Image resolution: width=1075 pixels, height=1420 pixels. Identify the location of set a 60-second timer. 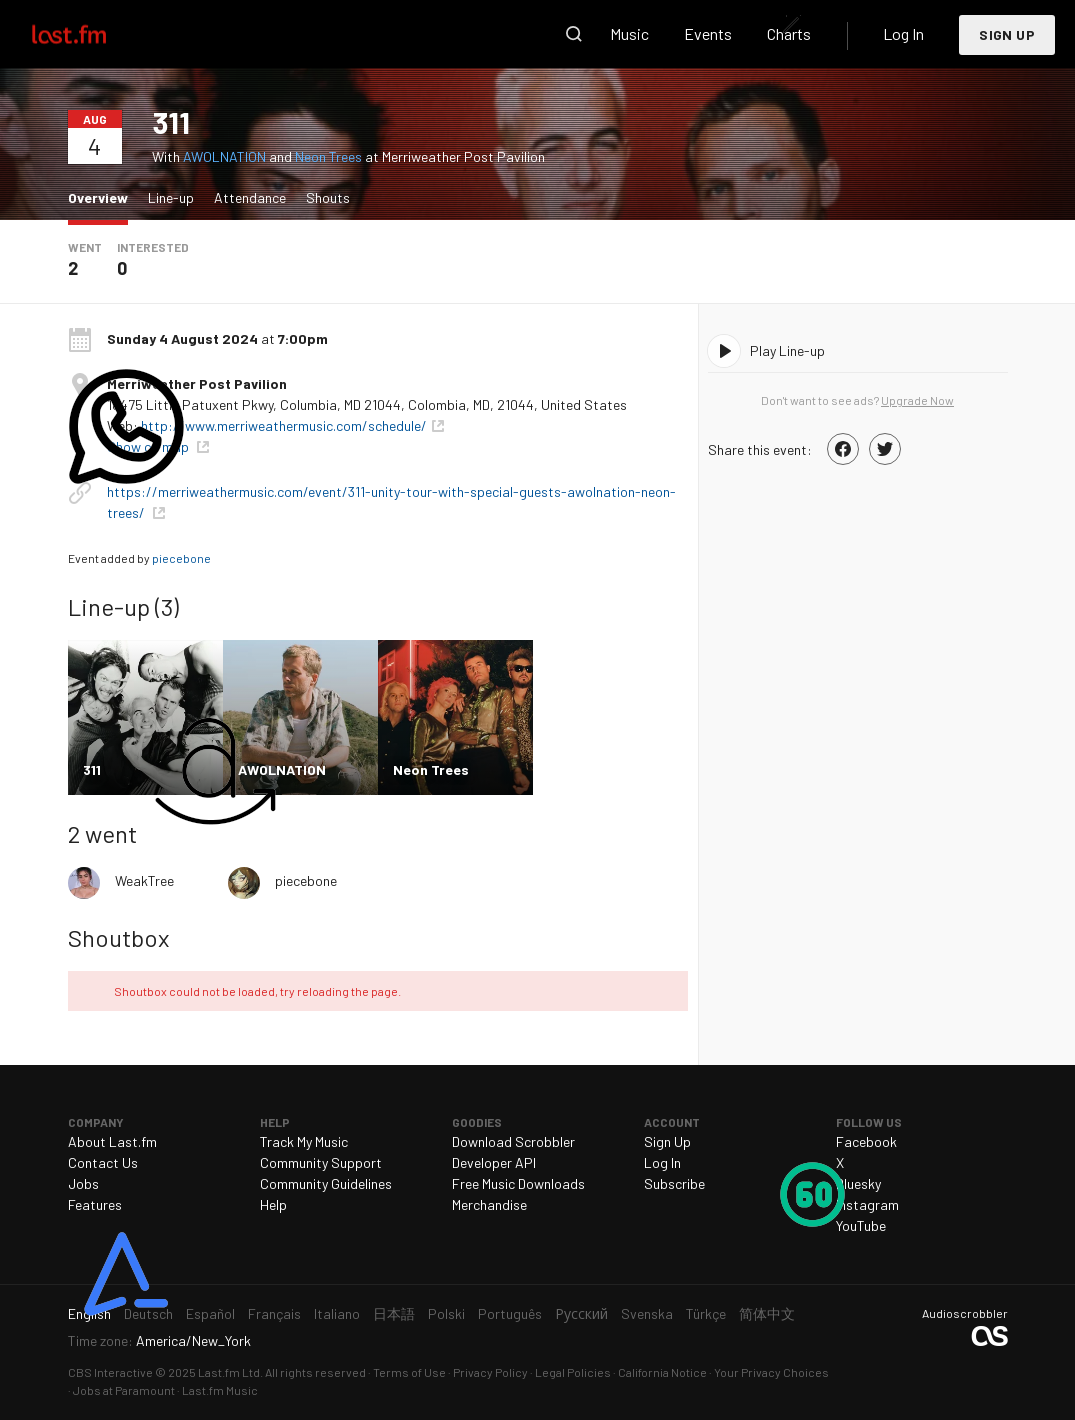
(812, 1194).